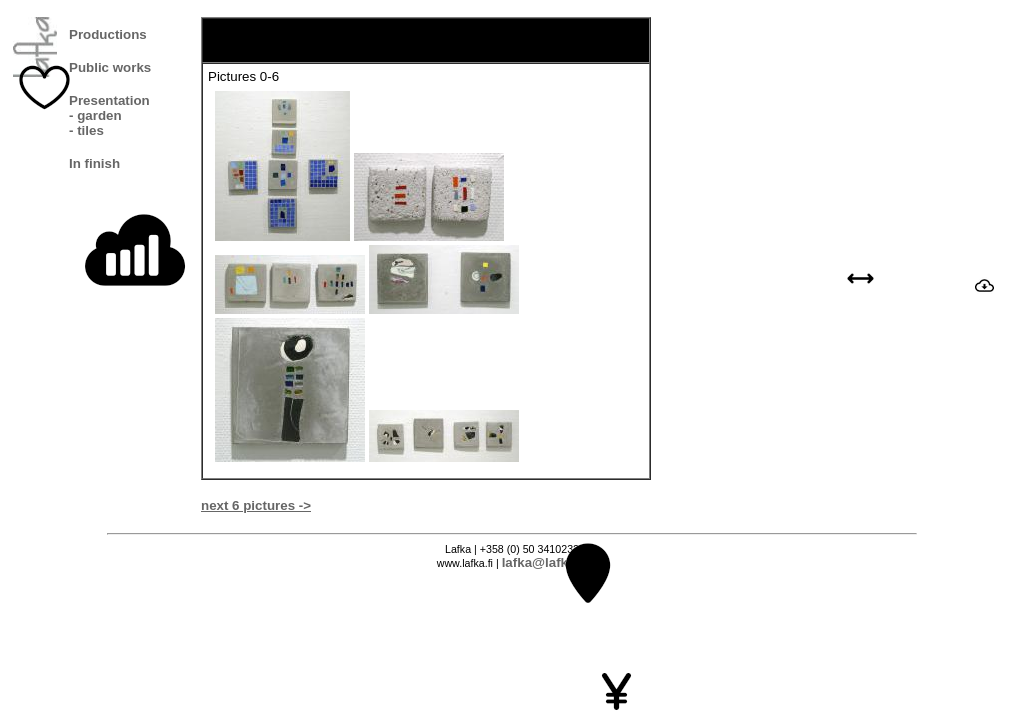 The image size is (1024, 720). What do you see at coordinates (44, 87) in the screenshot?
I see `like or favorite this item` at bounding box center [44, 87].